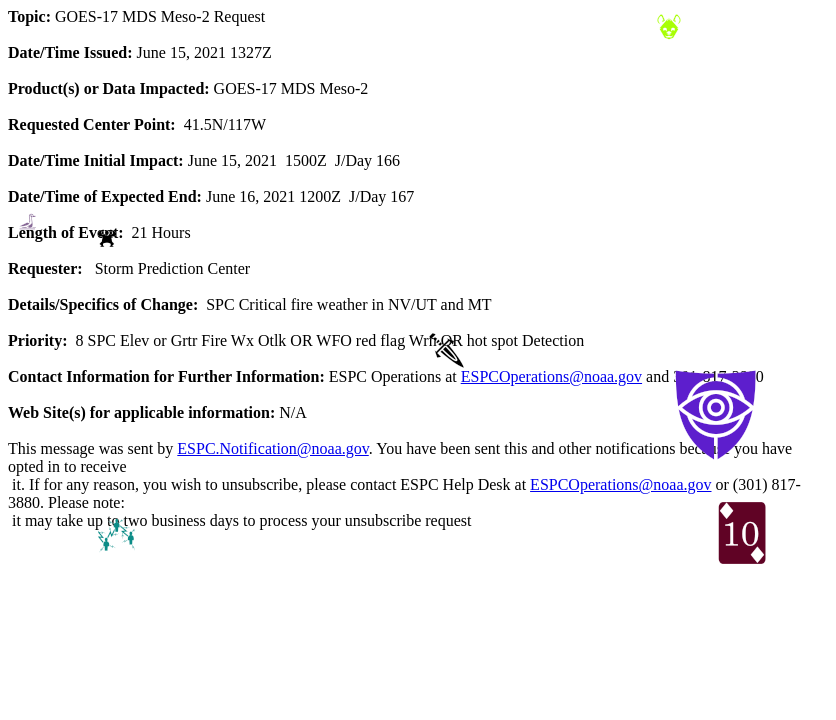 The height and width of the screenshot is (720, 836). Describe the element at coordinates (715, 415) in the screenshot. I see `enable privacy protection mode` at that location.